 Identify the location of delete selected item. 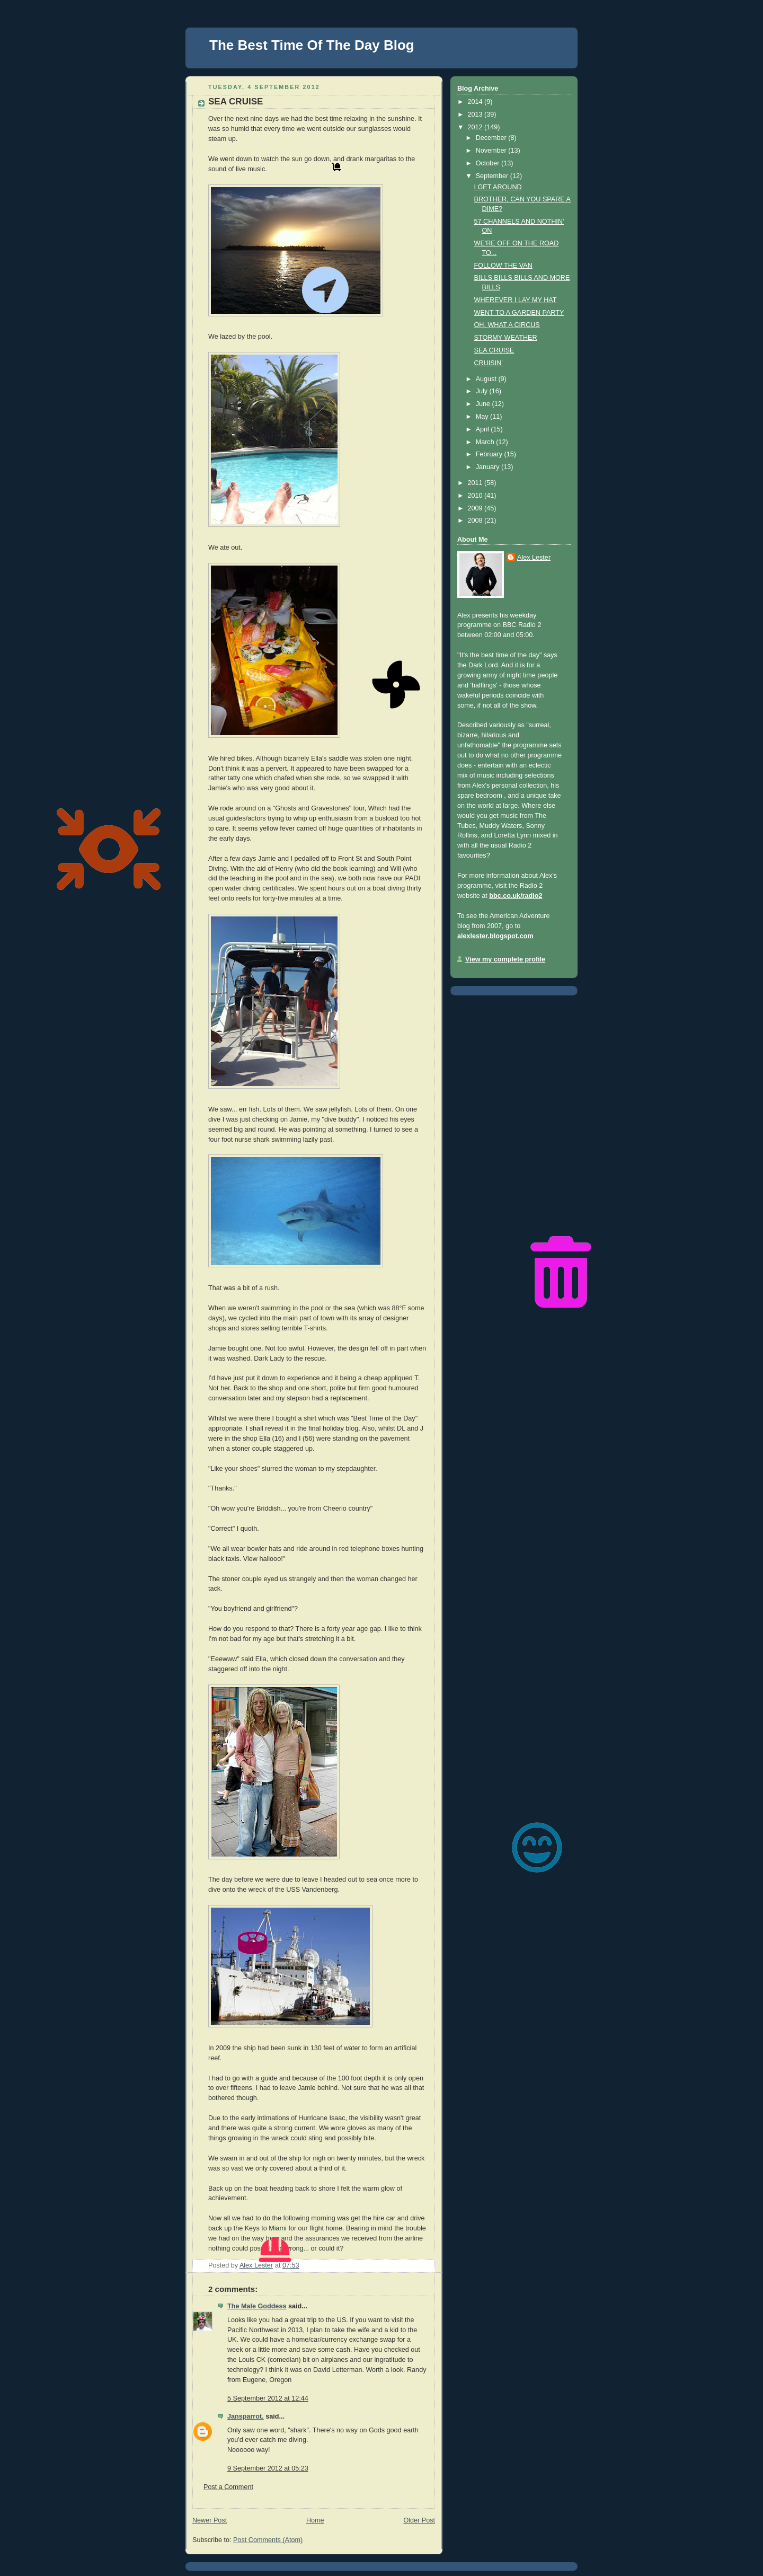
(561, 1273).